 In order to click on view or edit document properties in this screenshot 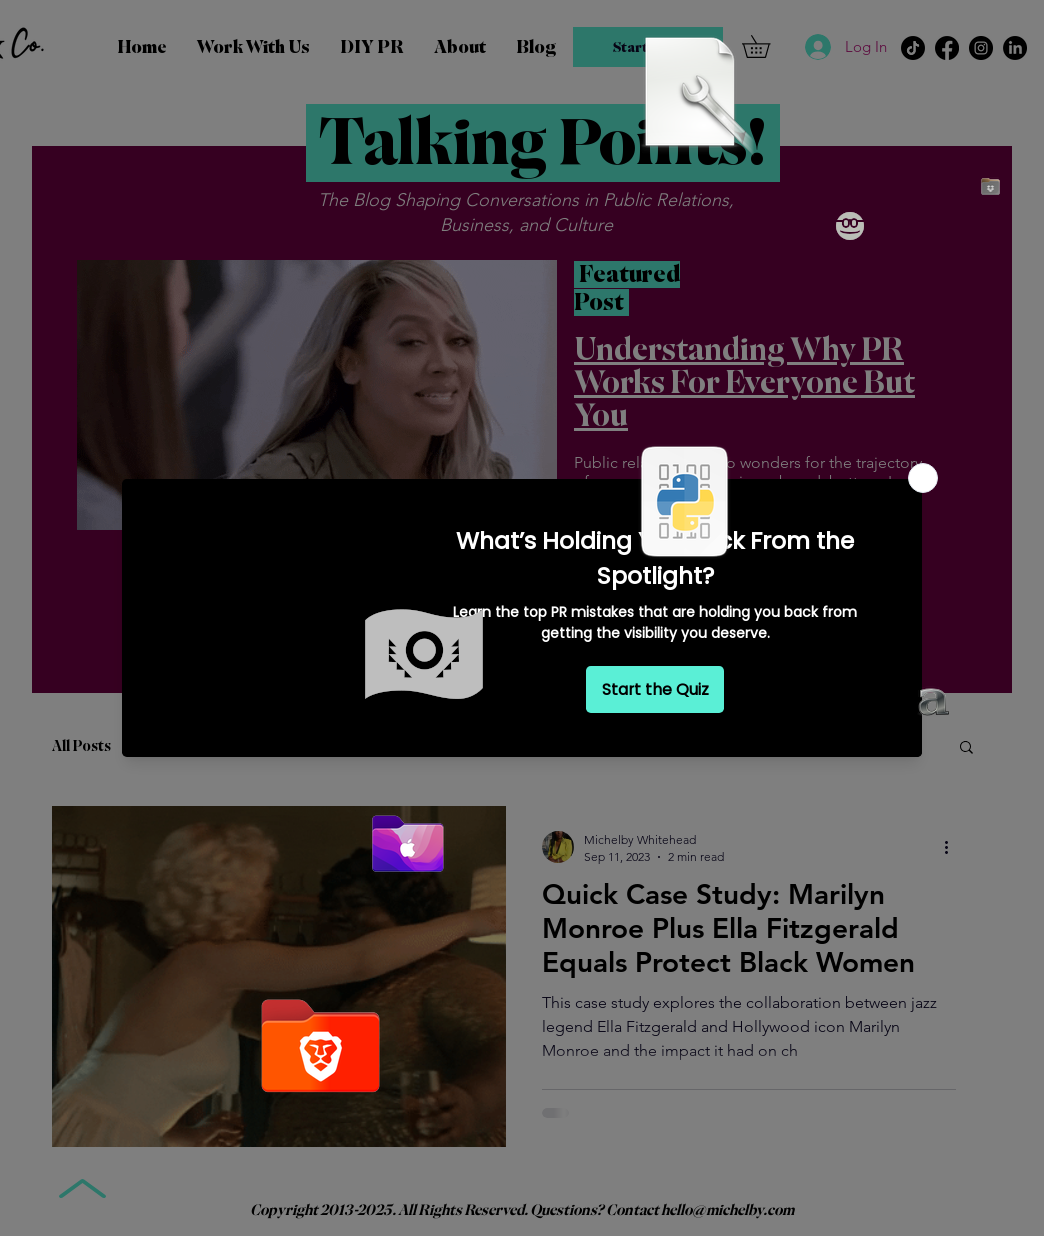, I will do `click(699, 95)`.